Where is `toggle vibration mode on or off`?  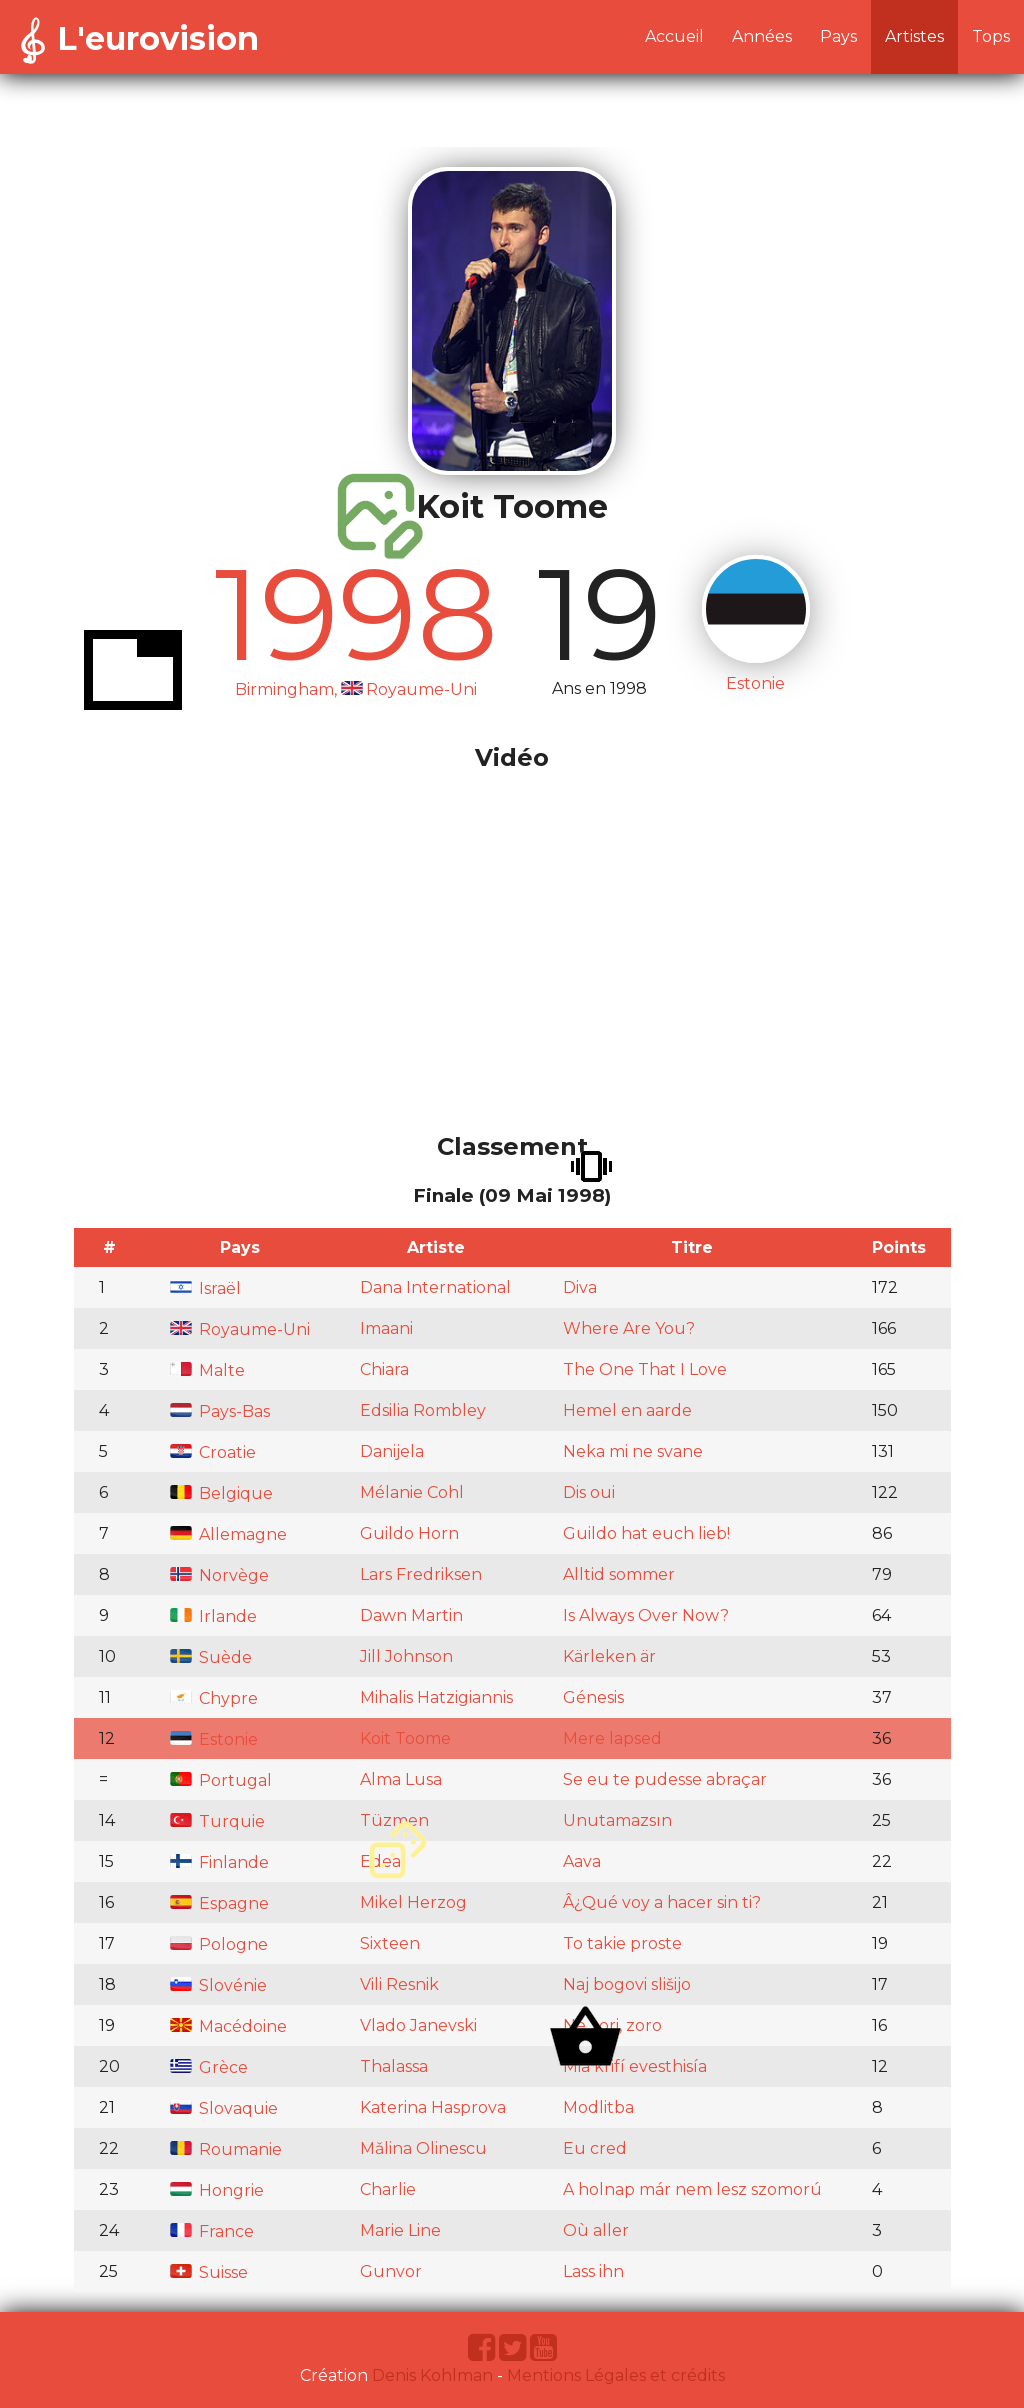 toggle vibration mode on or off is located at coordinates (591, 1166).